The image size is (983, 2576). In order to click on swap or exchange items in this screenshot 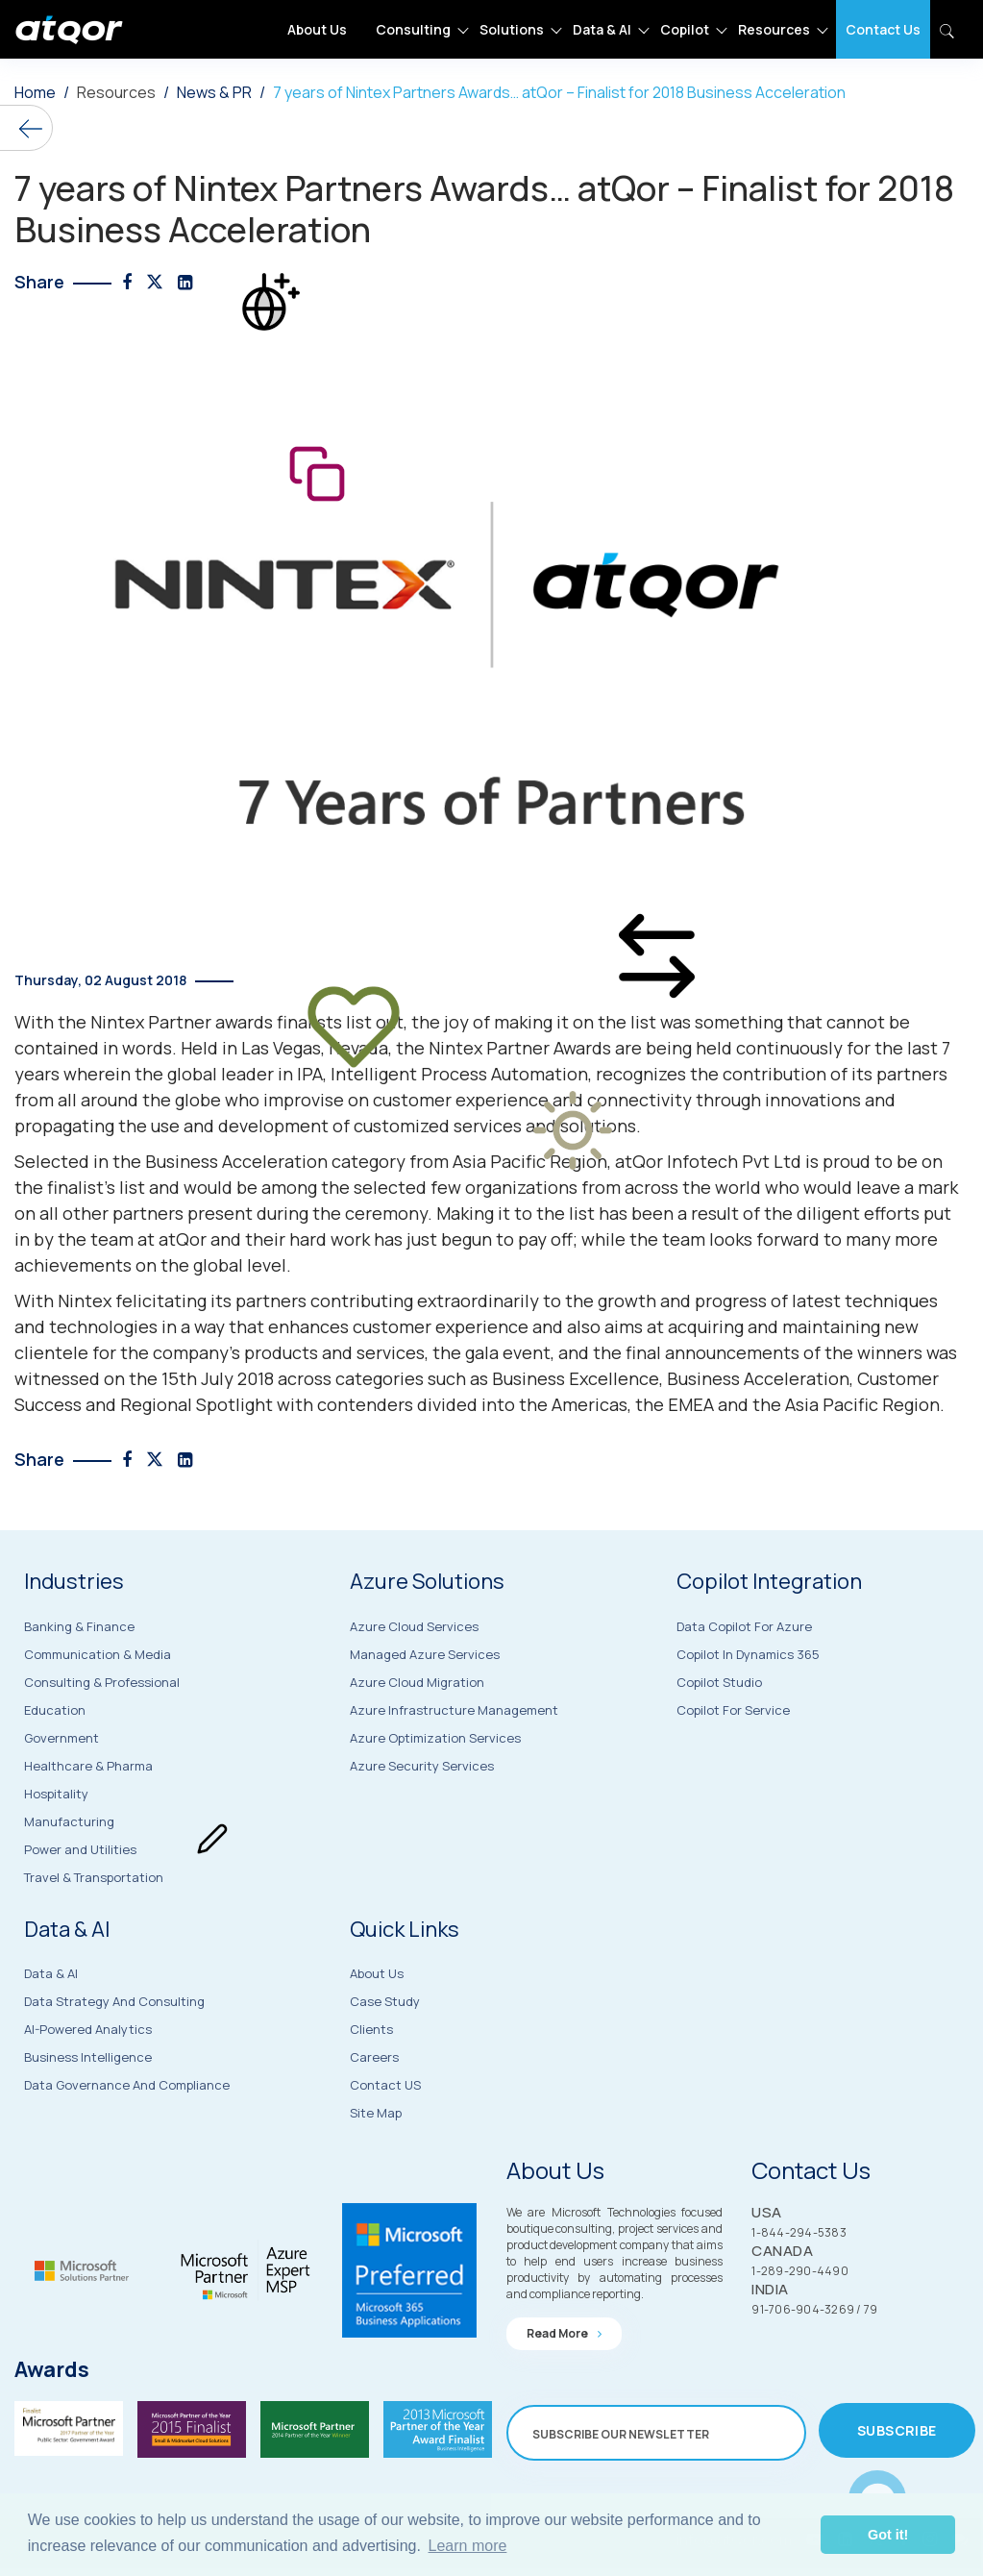, I will do `click(656, 955)`.